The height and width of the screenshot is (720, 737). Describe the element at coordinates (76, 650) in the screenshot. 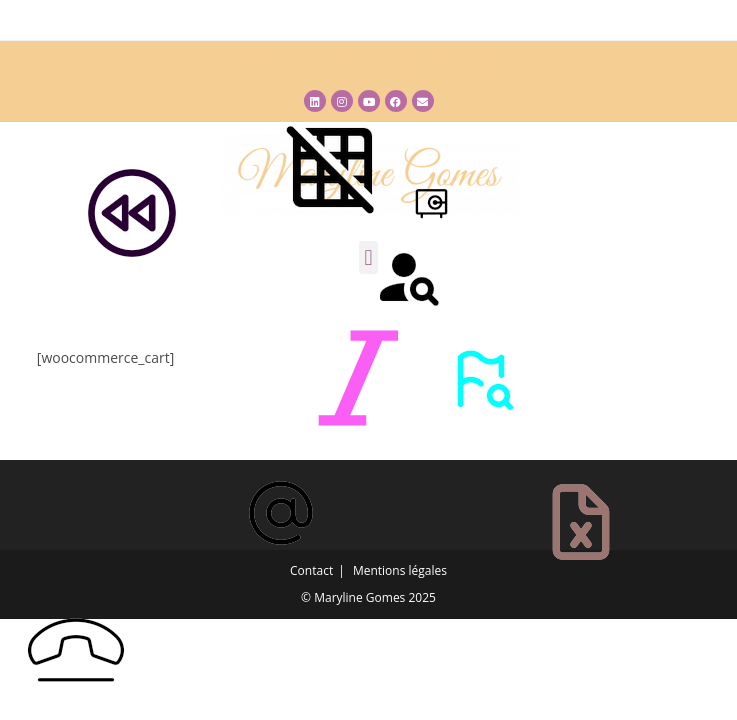

I see `end the current call` at that location.